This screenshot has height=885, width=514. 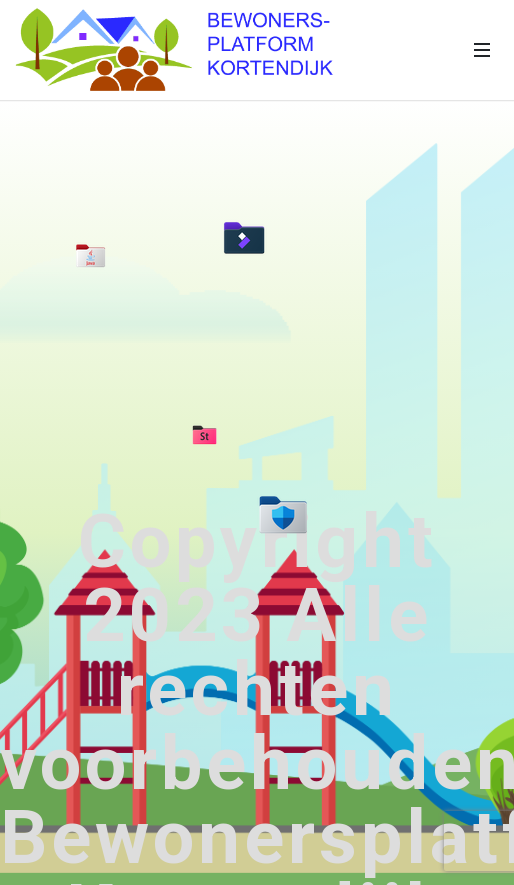 I want to click on open folder containing java project files, so click(x=90, y=256).